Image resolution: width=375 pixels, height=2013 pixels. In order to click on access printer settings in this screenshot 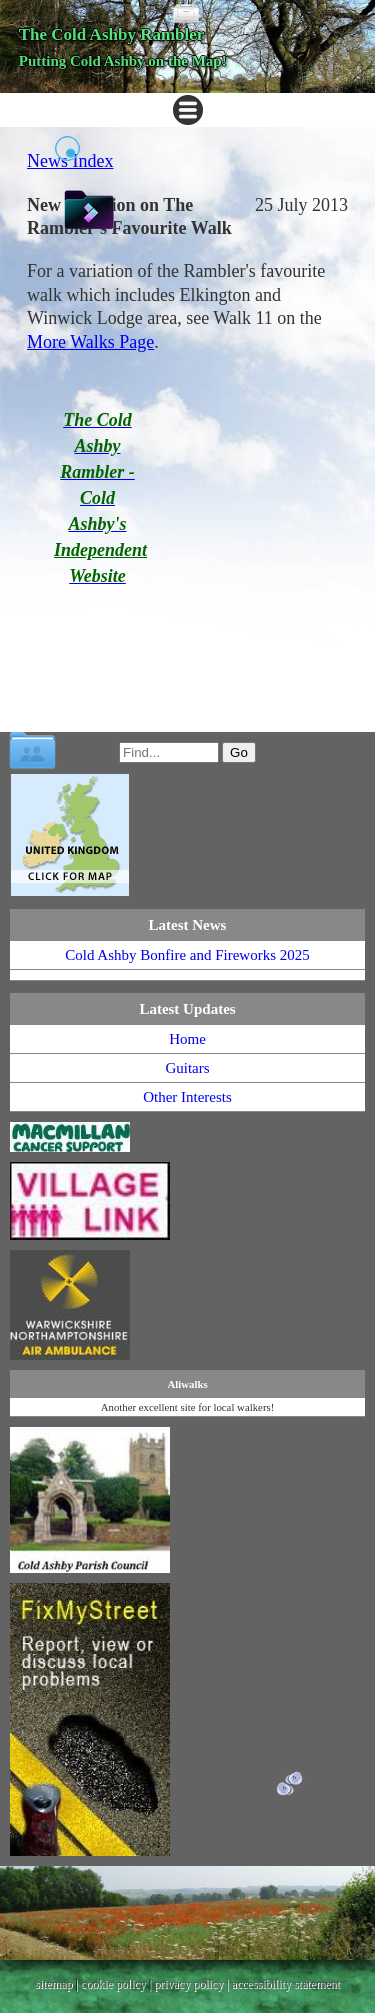, I will do `click(186, 14)`.